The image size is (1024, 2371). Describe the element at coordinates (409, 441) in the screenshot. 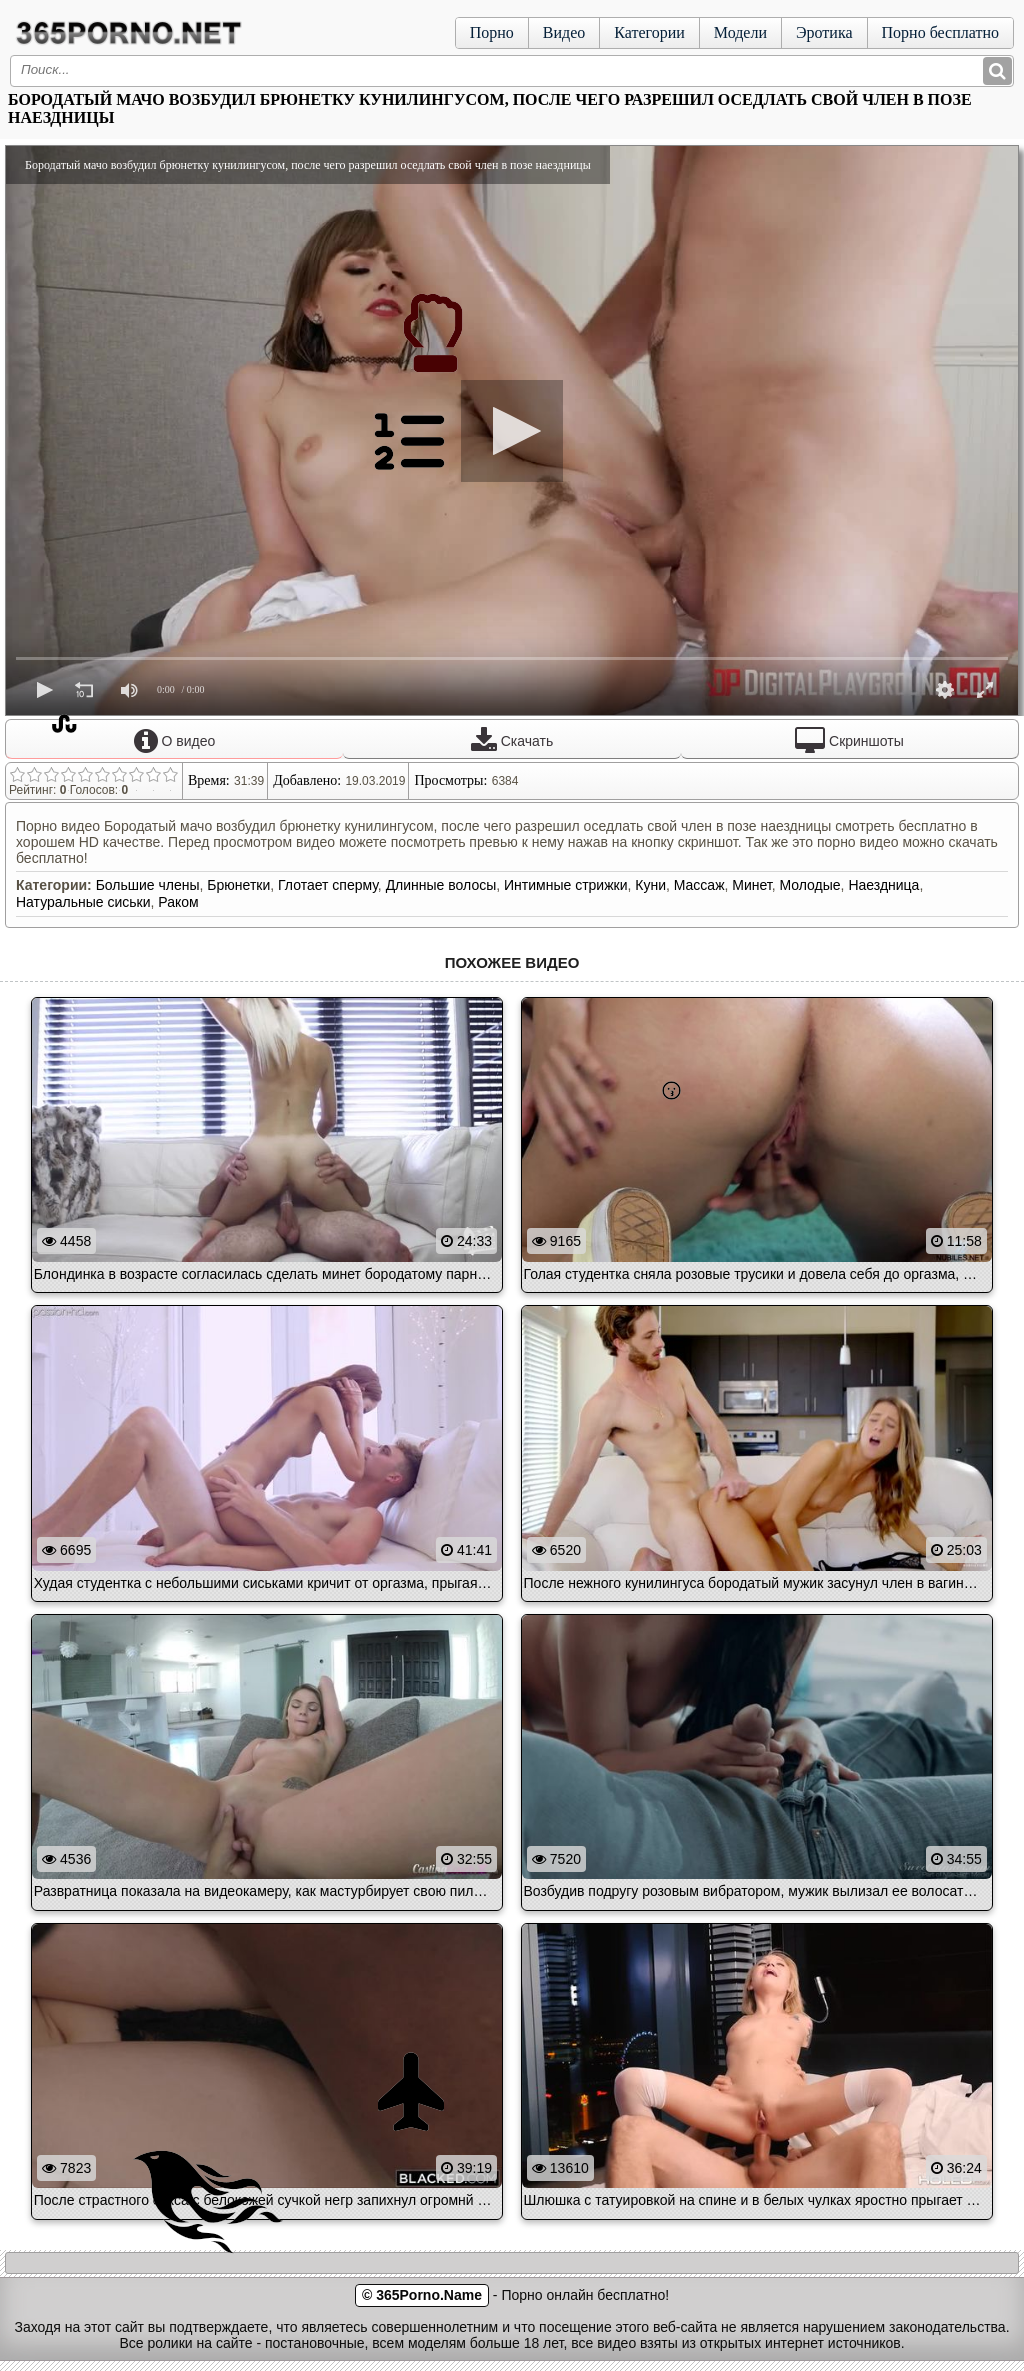

I see `create a numbered list` at that location.